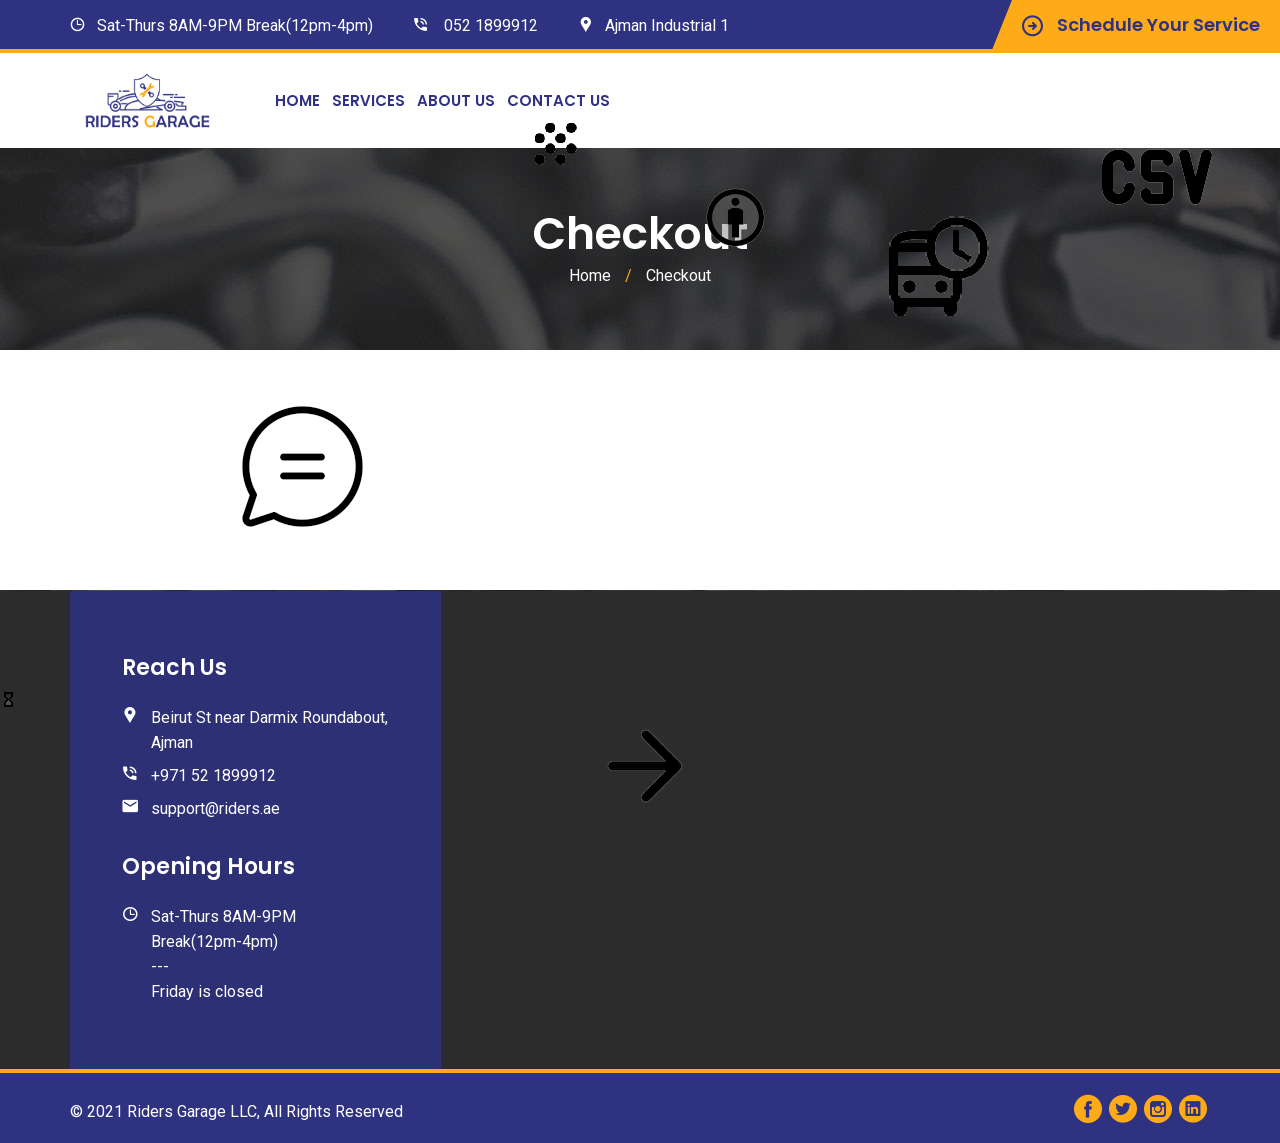  What do you see at coordinates (8, 699) in the screenshot?
I see `indicates time is running out or nearing completion` at bounding box center [8, 699].